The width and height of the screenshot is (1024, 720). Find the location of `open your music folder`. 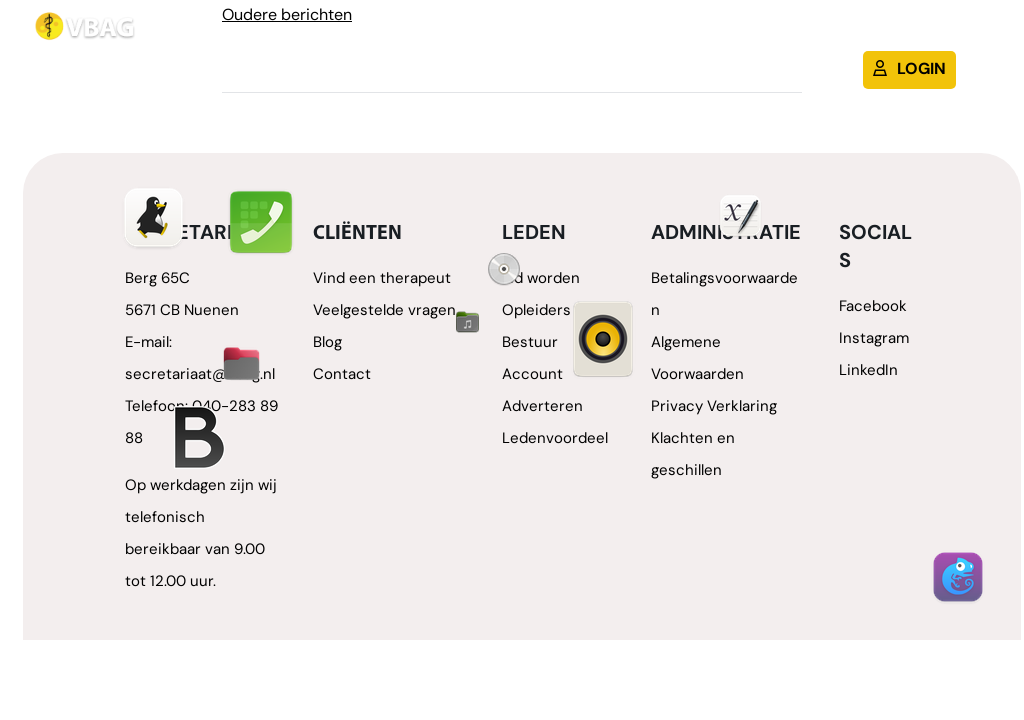

open your music folder is located at coordinates (467, 321).